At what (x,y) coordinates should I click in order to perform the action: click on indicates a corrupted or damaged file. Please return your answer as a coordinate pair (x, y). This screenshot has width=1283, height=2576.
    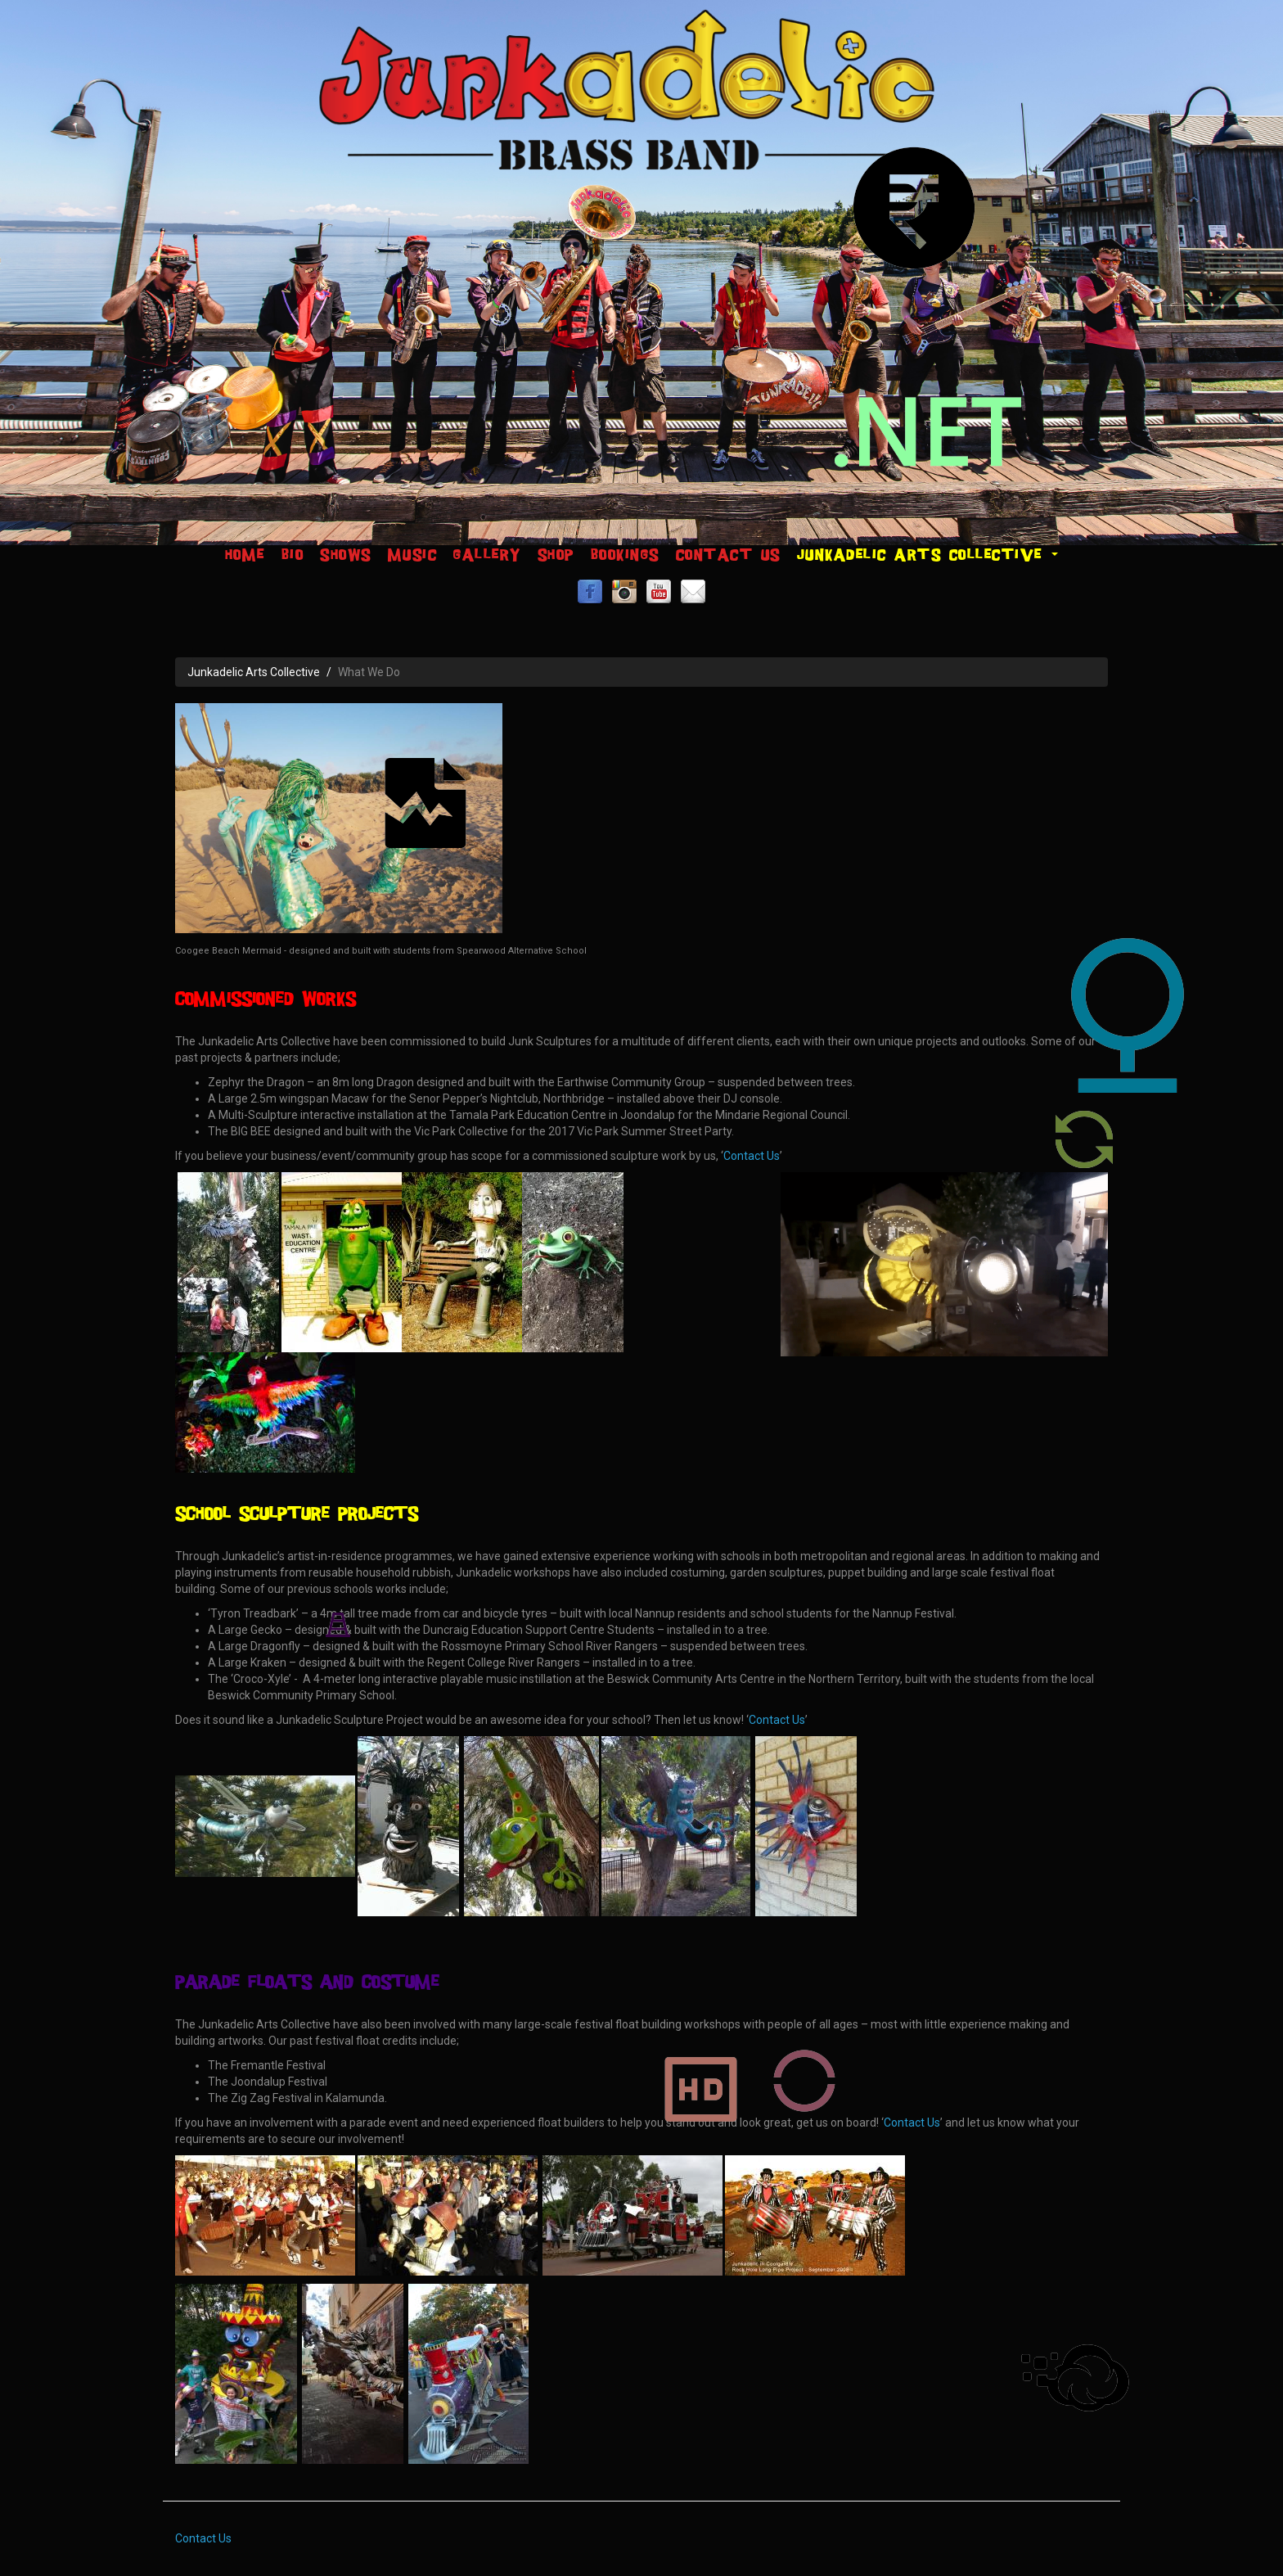
    Looking at the image, I should click on (425, 803).